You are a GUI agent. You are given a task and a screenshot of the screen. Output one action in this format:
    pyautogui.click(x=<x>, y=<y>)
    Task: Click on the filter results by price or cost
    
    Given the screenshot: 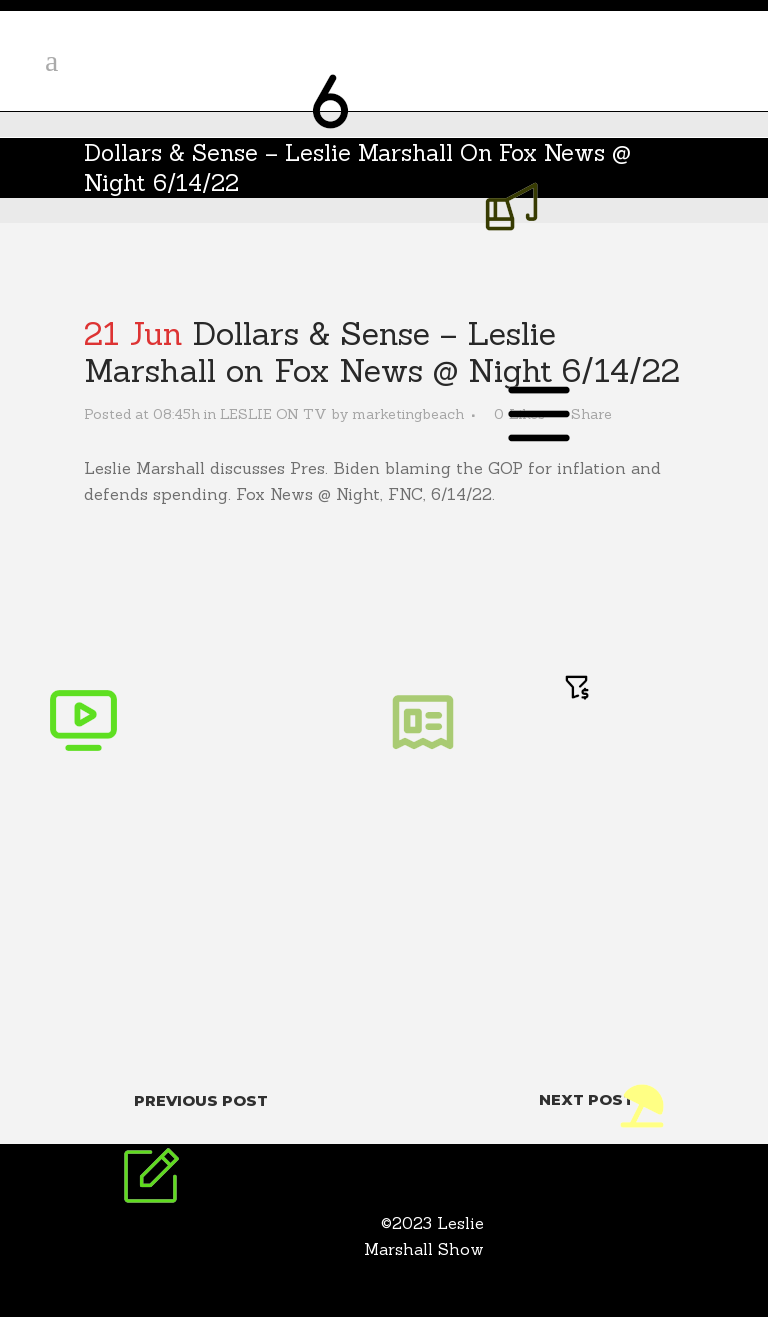 What is the action you would take?
    pyautogui.click(x=576, y=686)
    